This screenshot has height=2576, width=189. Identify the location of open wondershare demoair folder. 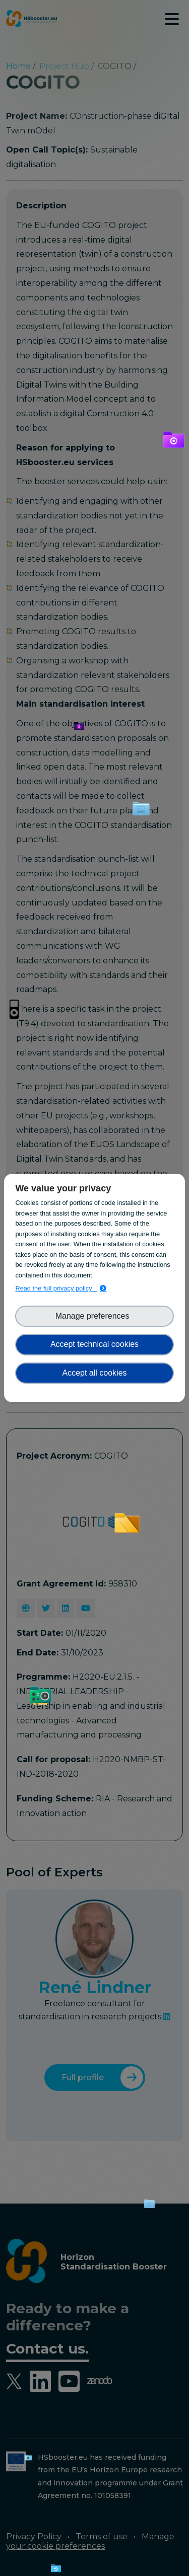
(79, 726).